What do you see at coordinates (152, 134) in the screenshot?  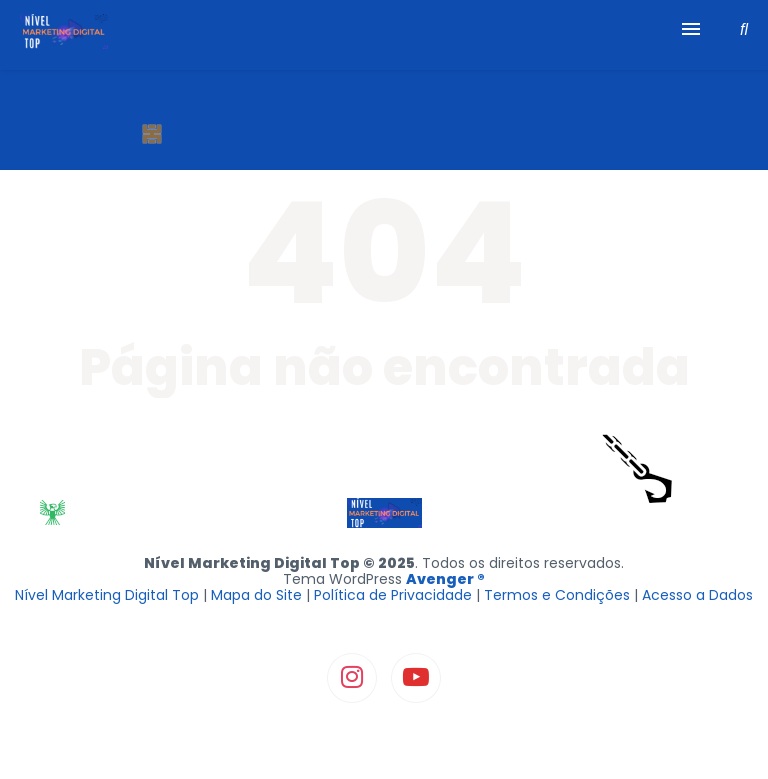 I see `abstract game element or tile` at bounding box center [152, 134].